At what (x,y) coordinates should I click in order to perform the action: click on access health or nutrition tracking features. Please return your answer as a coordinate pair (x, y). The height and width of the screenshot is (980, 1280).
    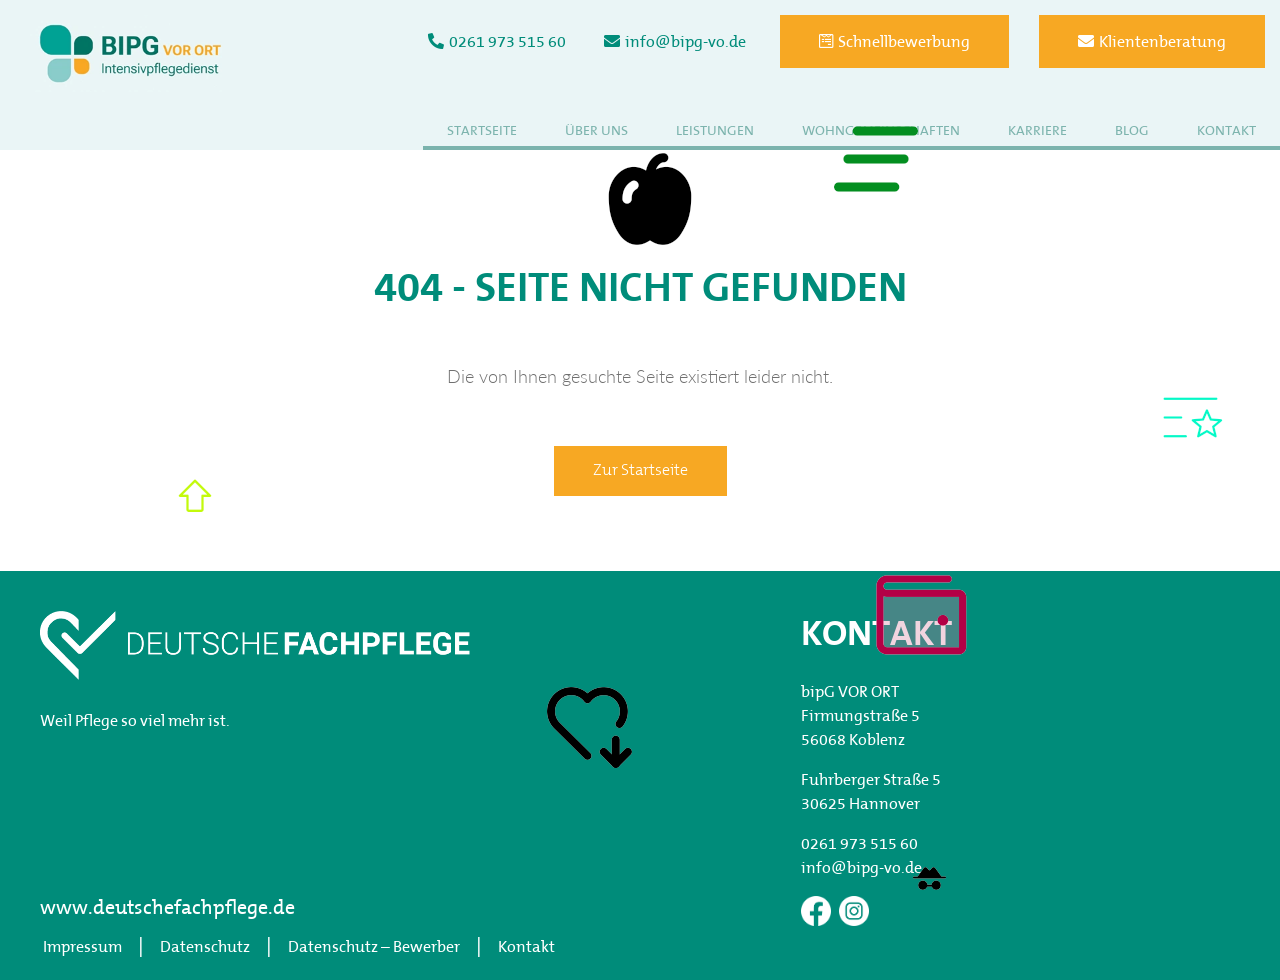
    Looking at the image, I should click on (650, 199).